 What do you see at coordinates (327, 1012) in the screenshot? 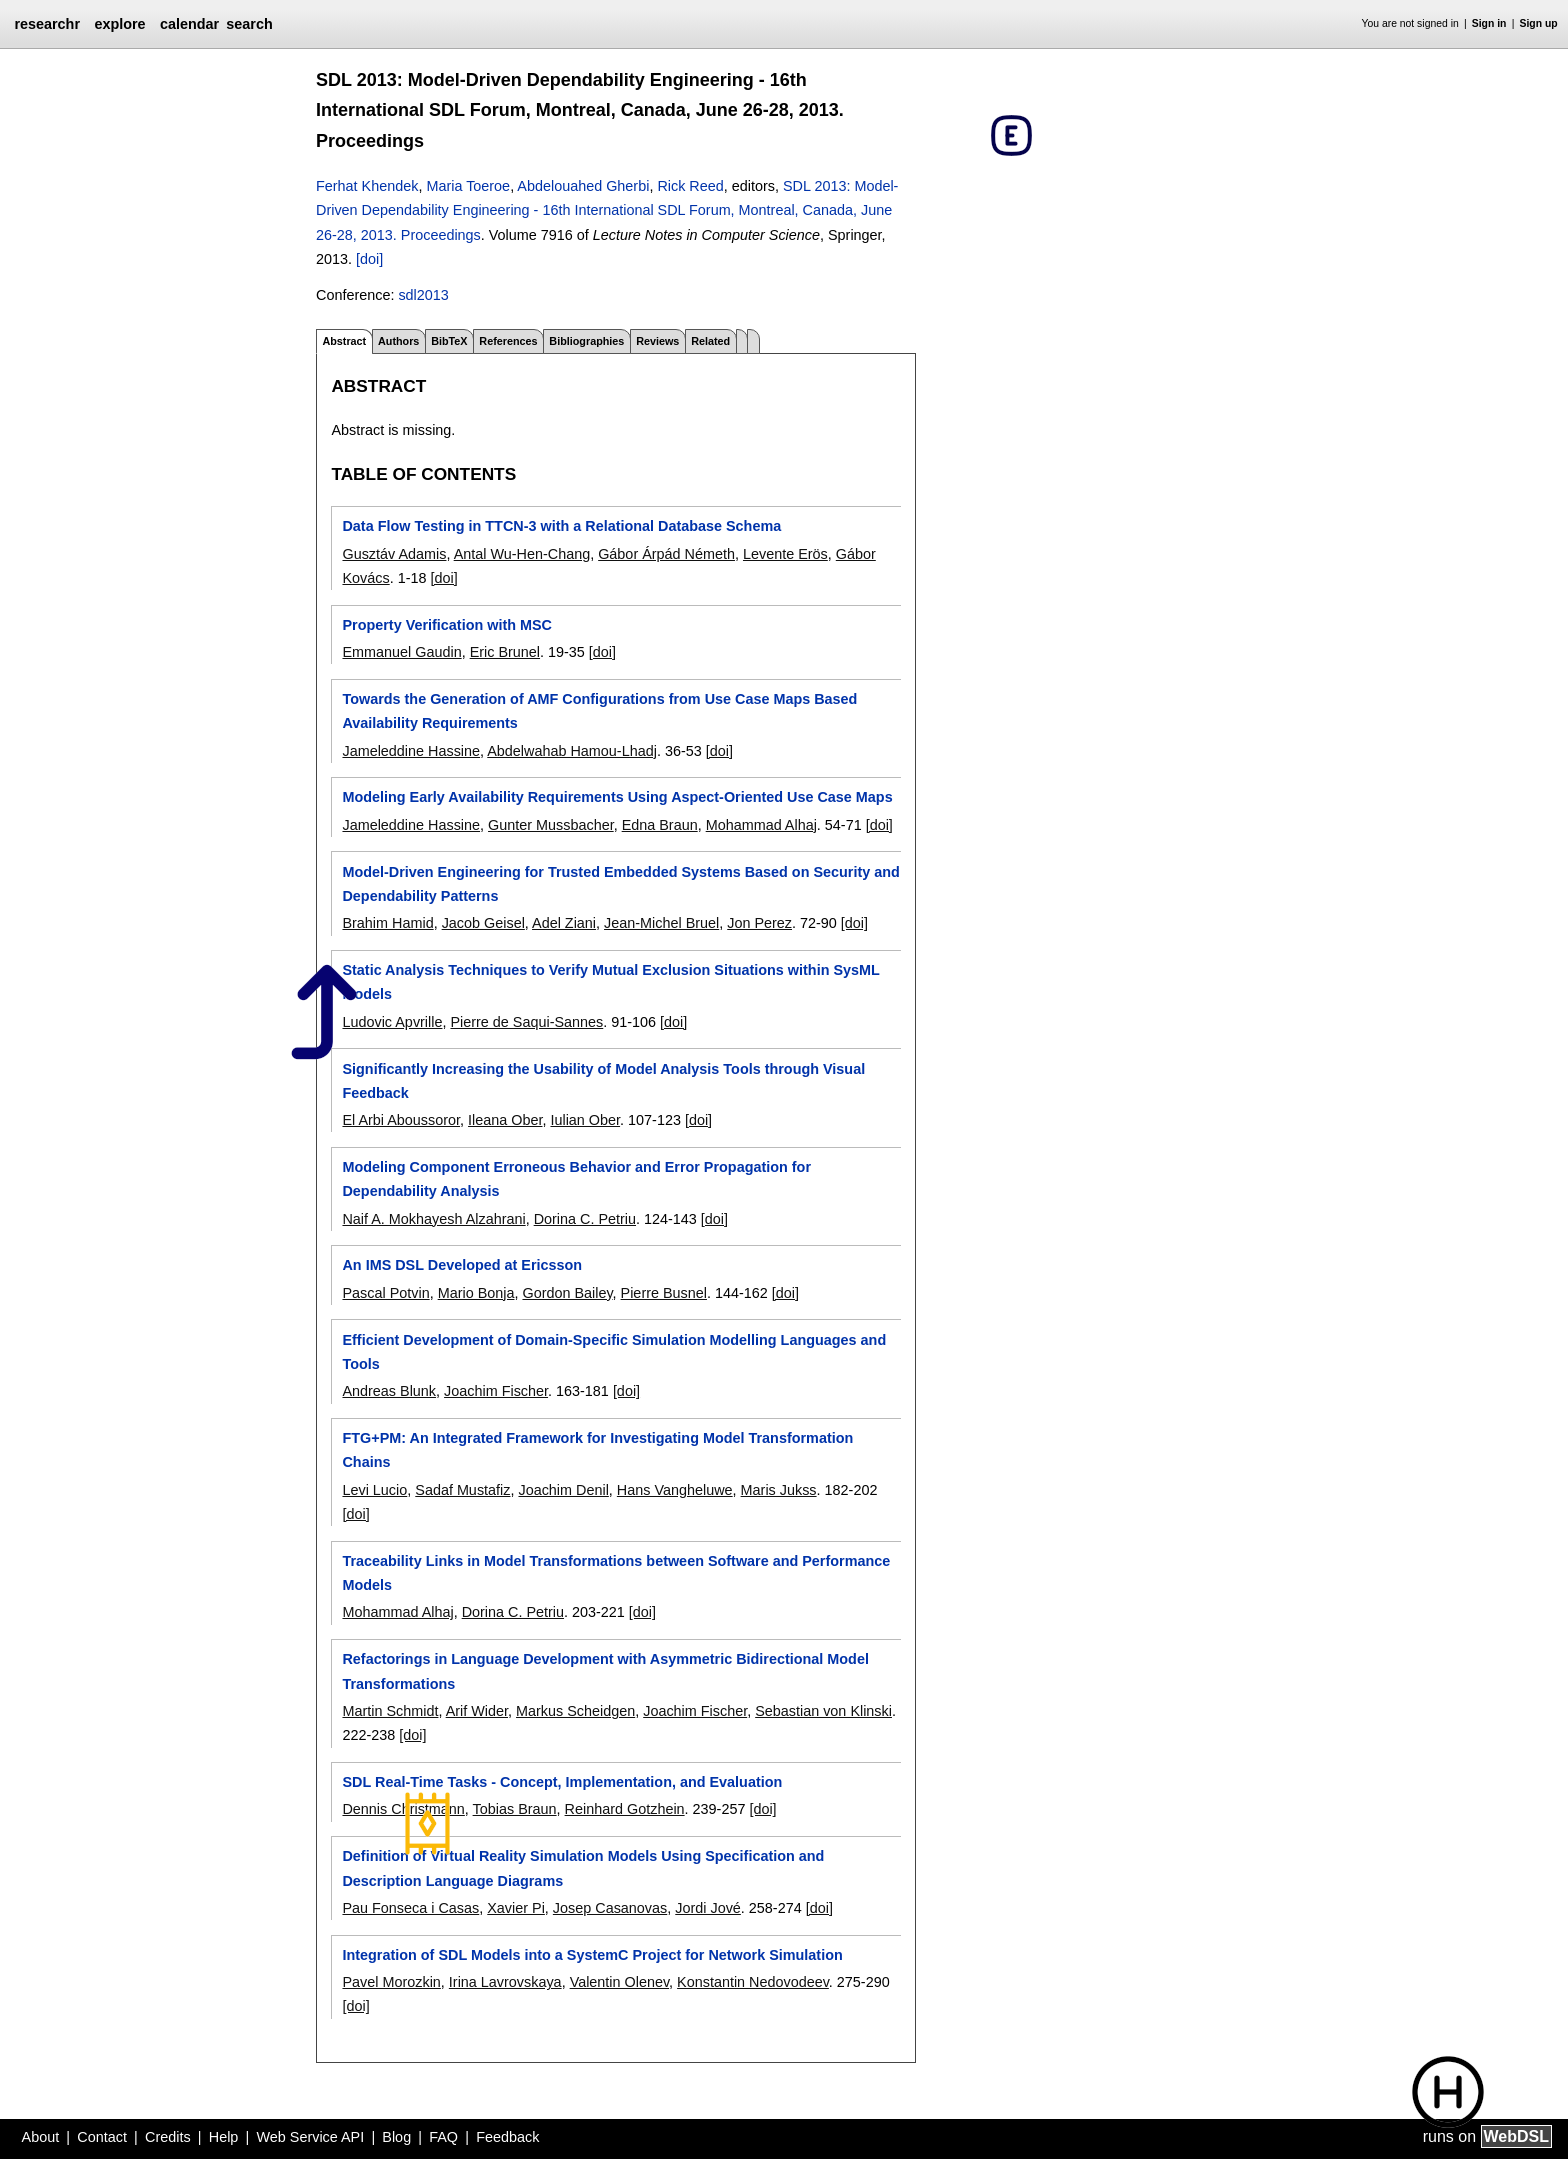
I see `go up one level in navigation` at bounding box center [327, 1012].